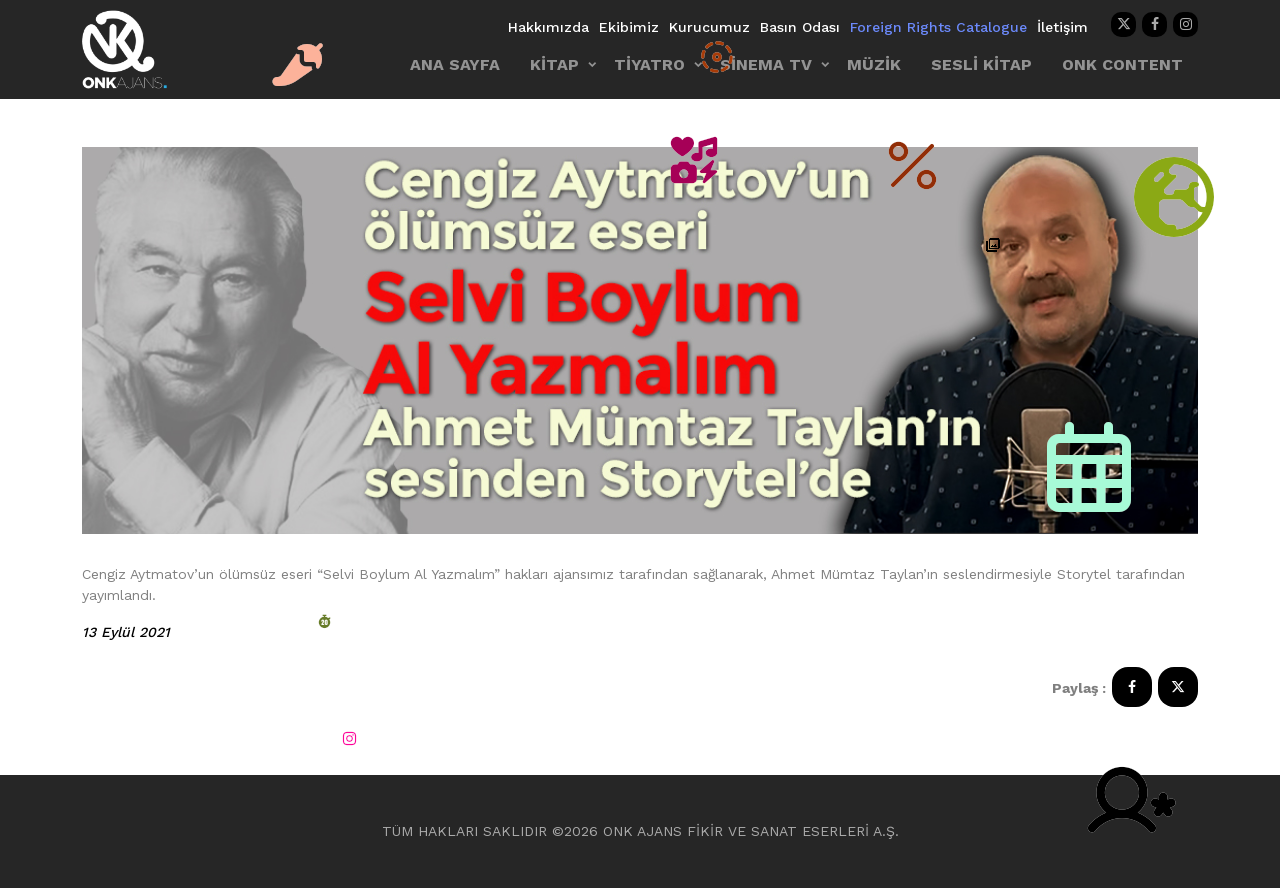 The width and height of the screenshot is (1280, 888). What do you see at coordinates (1130, 802) in the screenshot?
I see `access user settings` at bounding box center [1130, 802].